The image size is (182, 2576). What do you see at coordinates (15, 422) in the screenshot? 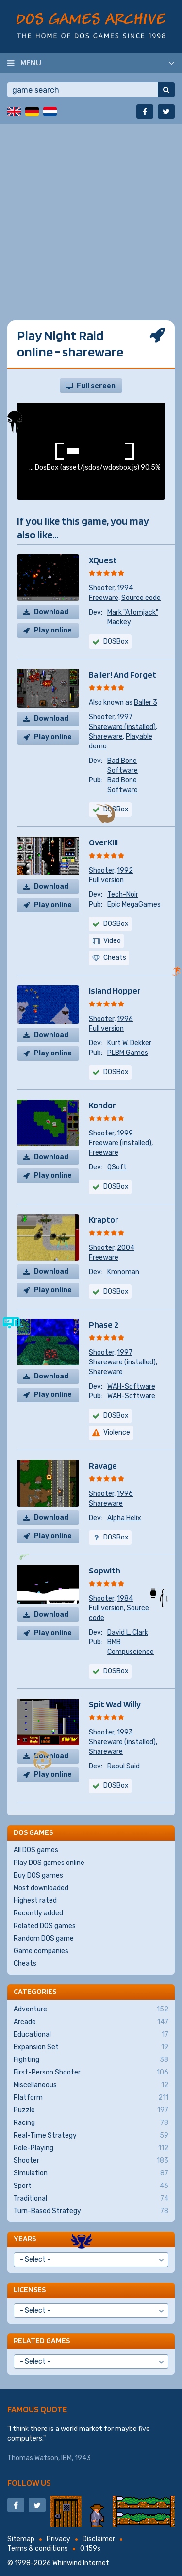
I see `alien or extraterrestrial enemy indicator` at bounding box center [15, 422].